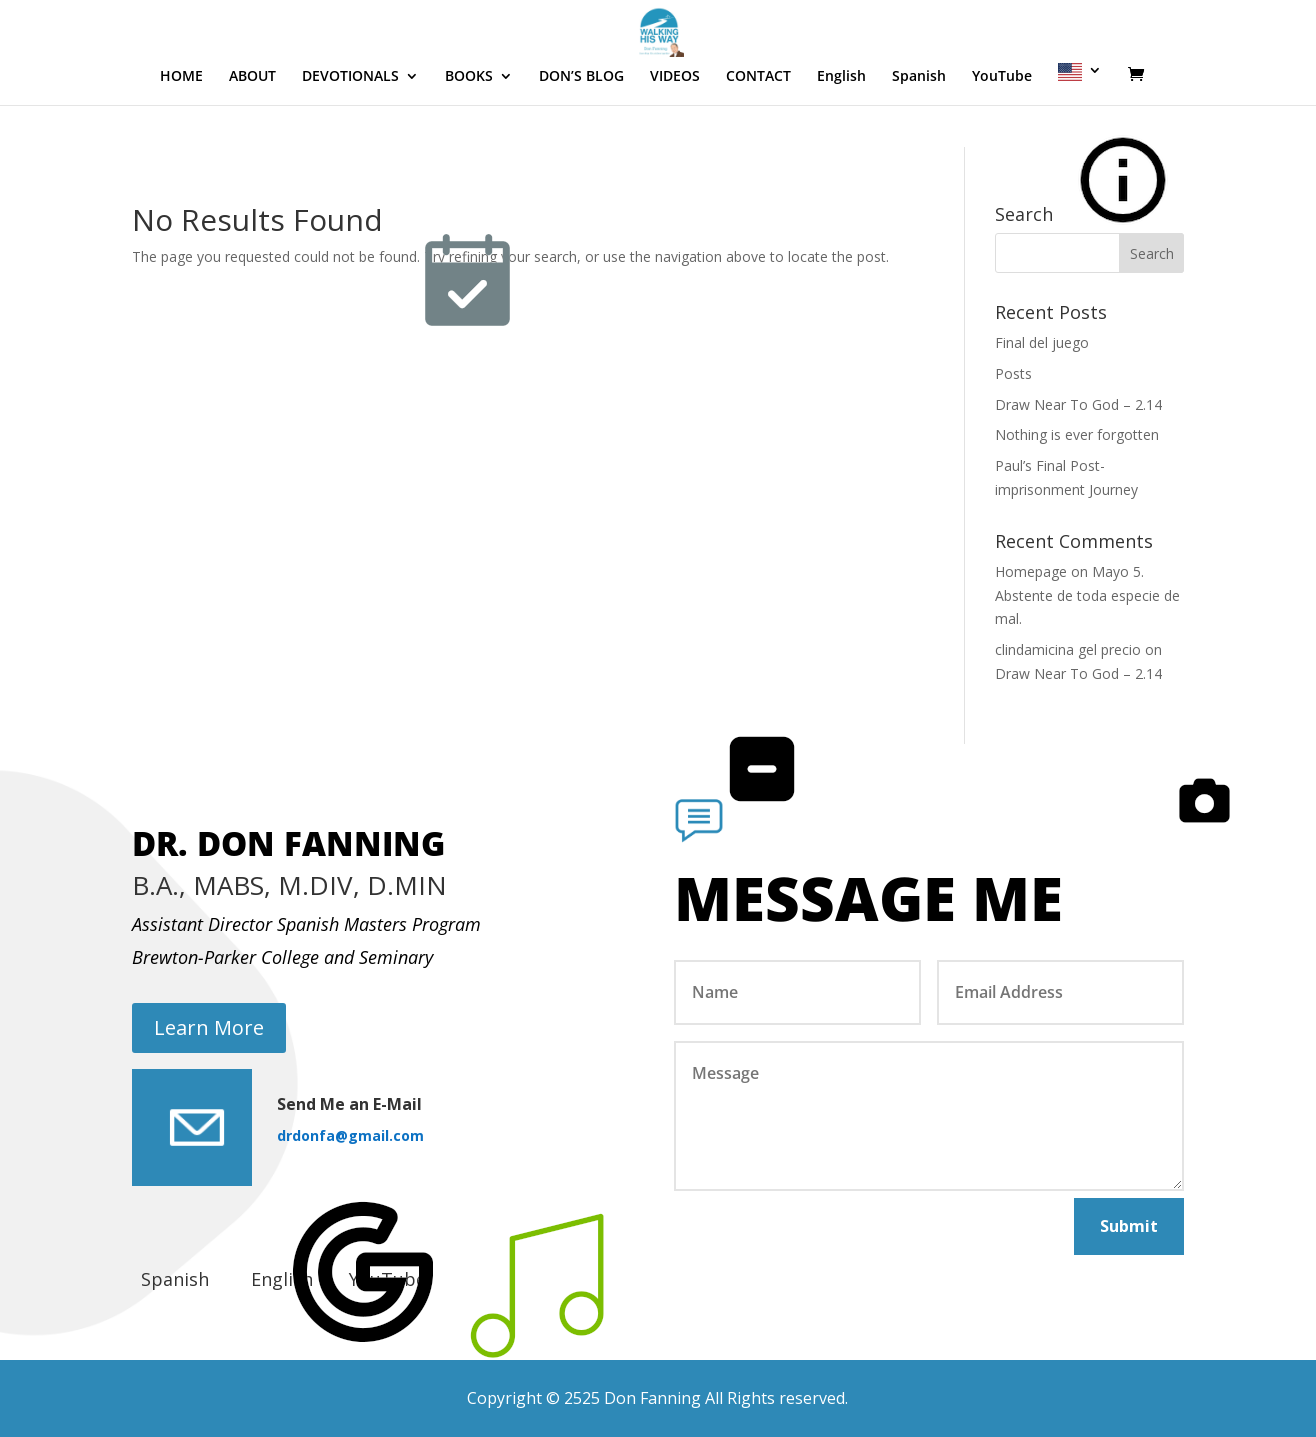 The image size is (1316, 1437). I want to click on confirm or schedule an event, so click(467, 283).